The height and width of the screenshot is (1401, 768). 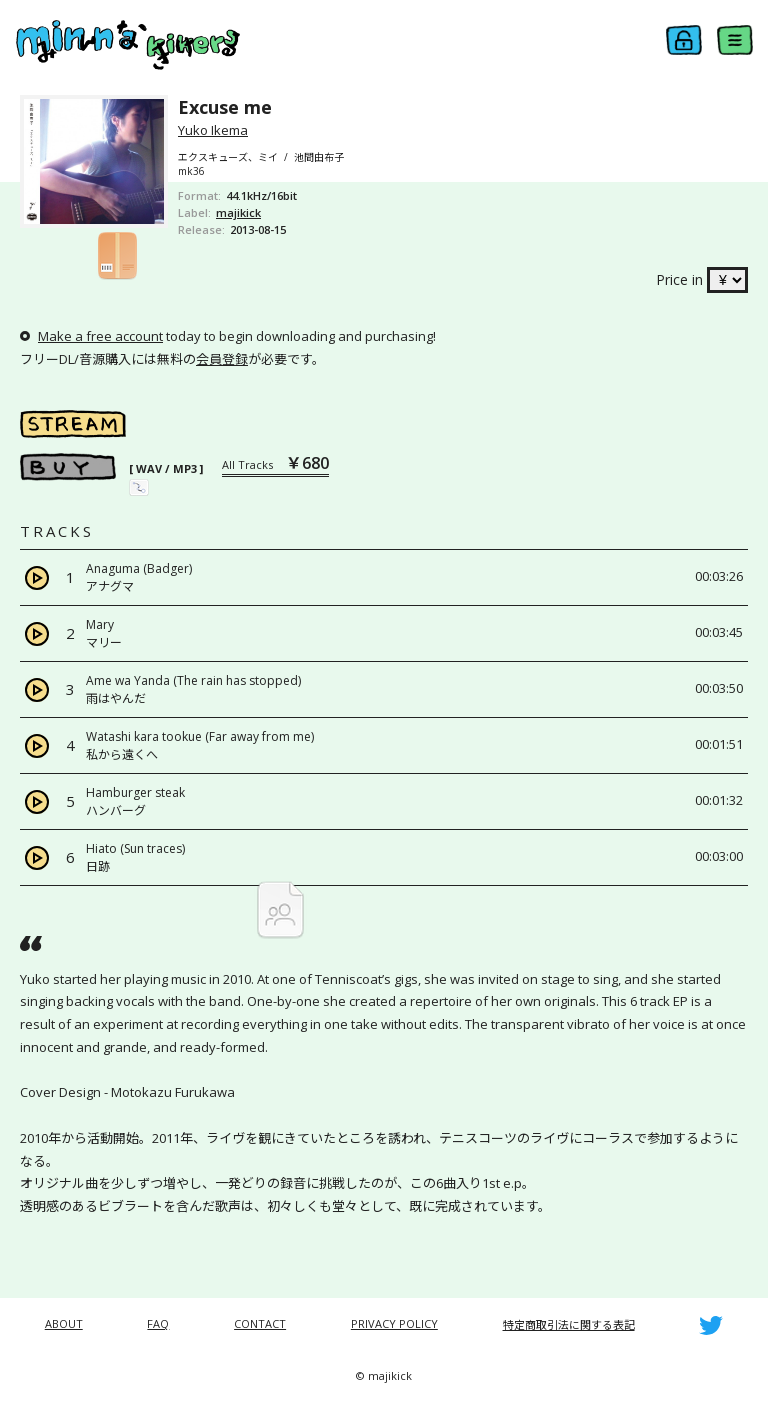 I want to click on open a karbon vector graphics file, so click(x=139, y=487).